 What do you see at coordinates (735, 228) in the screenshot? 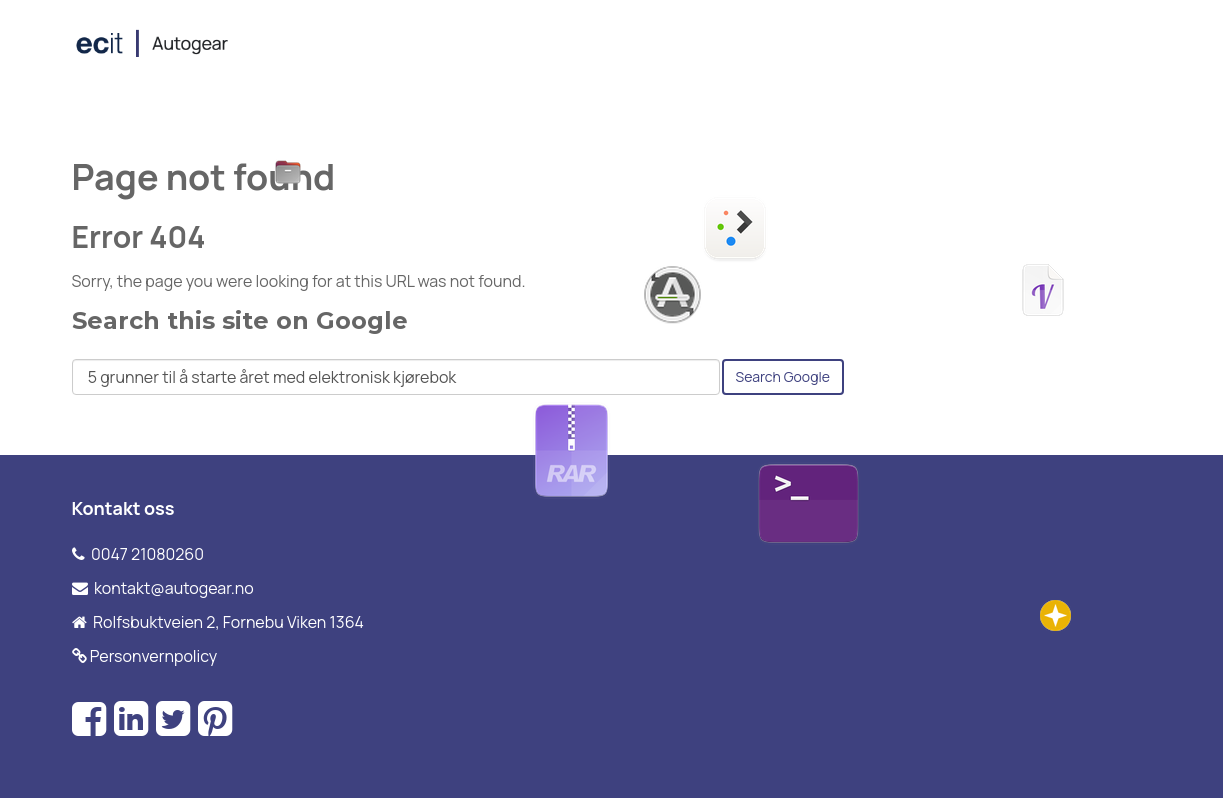
I see `open the KDE Plasma application menu` at bounding box center [735, 228].